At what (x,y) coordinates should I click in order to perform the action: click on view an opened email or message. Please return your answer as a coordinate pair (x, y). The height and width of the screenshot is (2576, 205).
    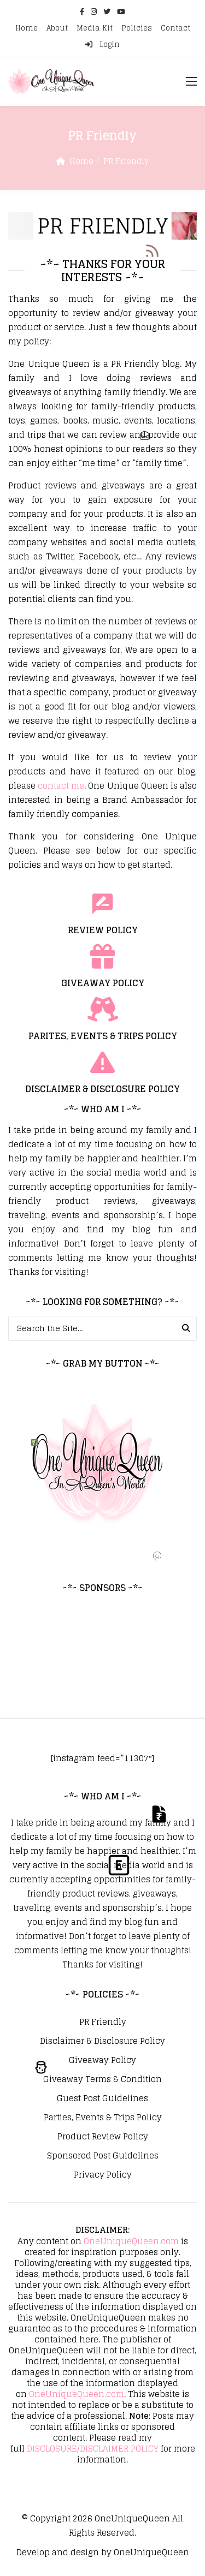
    Looking at the image, I should click on (144, 435).